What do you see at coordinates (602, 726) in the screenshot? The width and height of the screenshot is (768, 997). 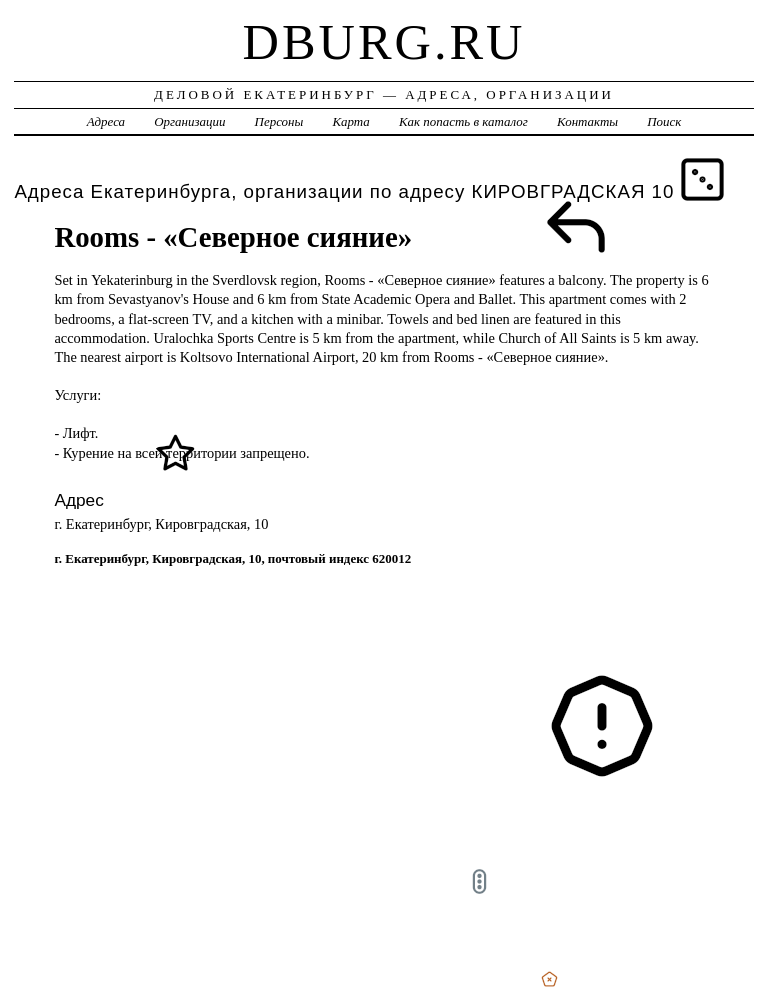 I see `indicates a critical error or warning` at bounding box center [602, 726].